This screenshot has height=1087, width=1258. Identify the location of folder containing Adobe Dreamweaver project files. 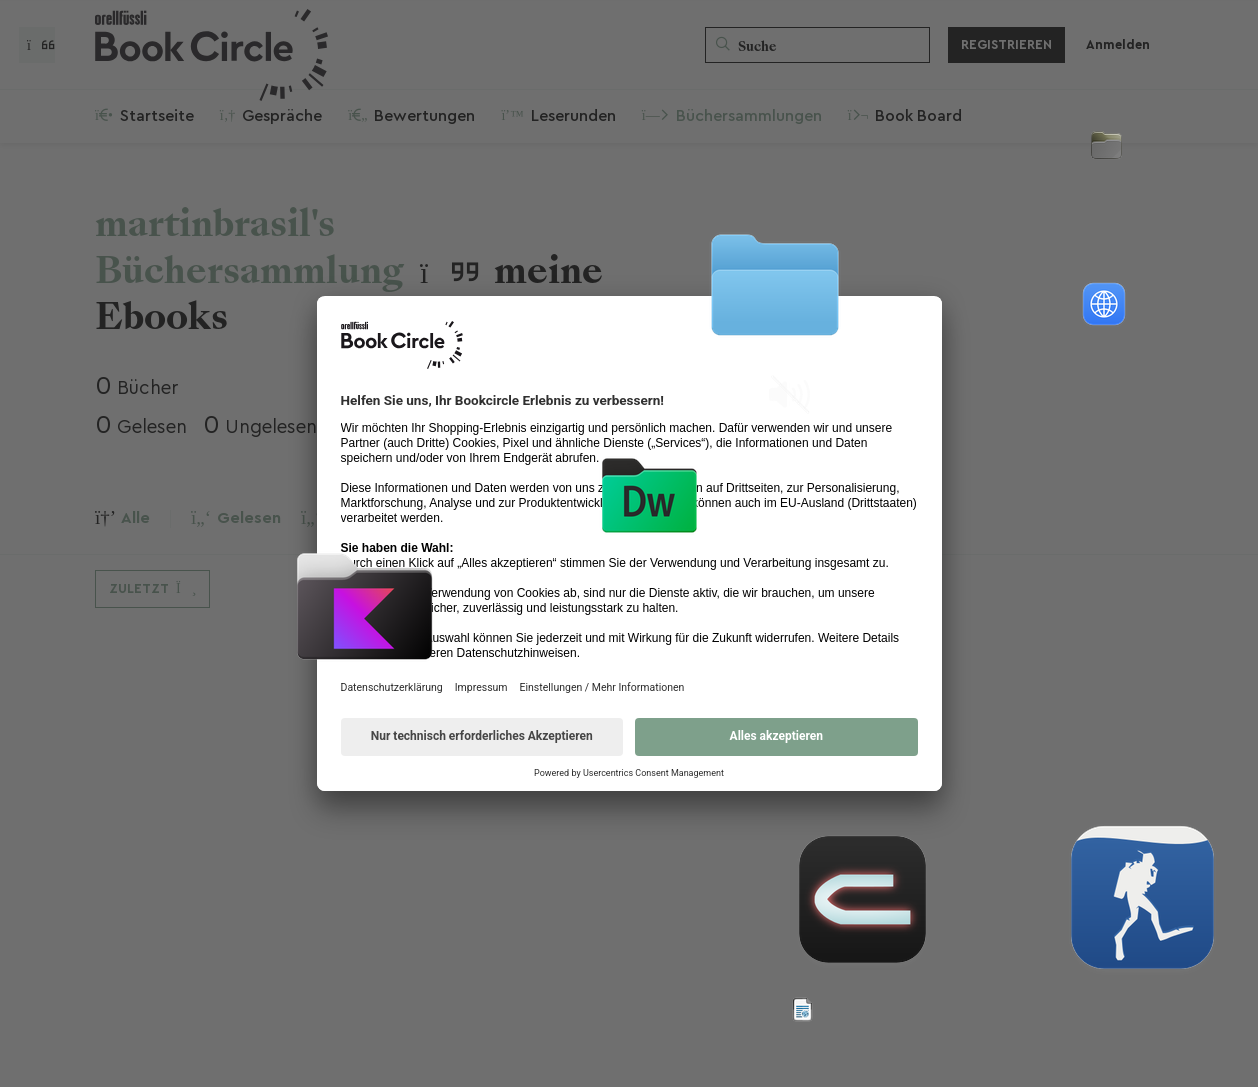
(649, 498).